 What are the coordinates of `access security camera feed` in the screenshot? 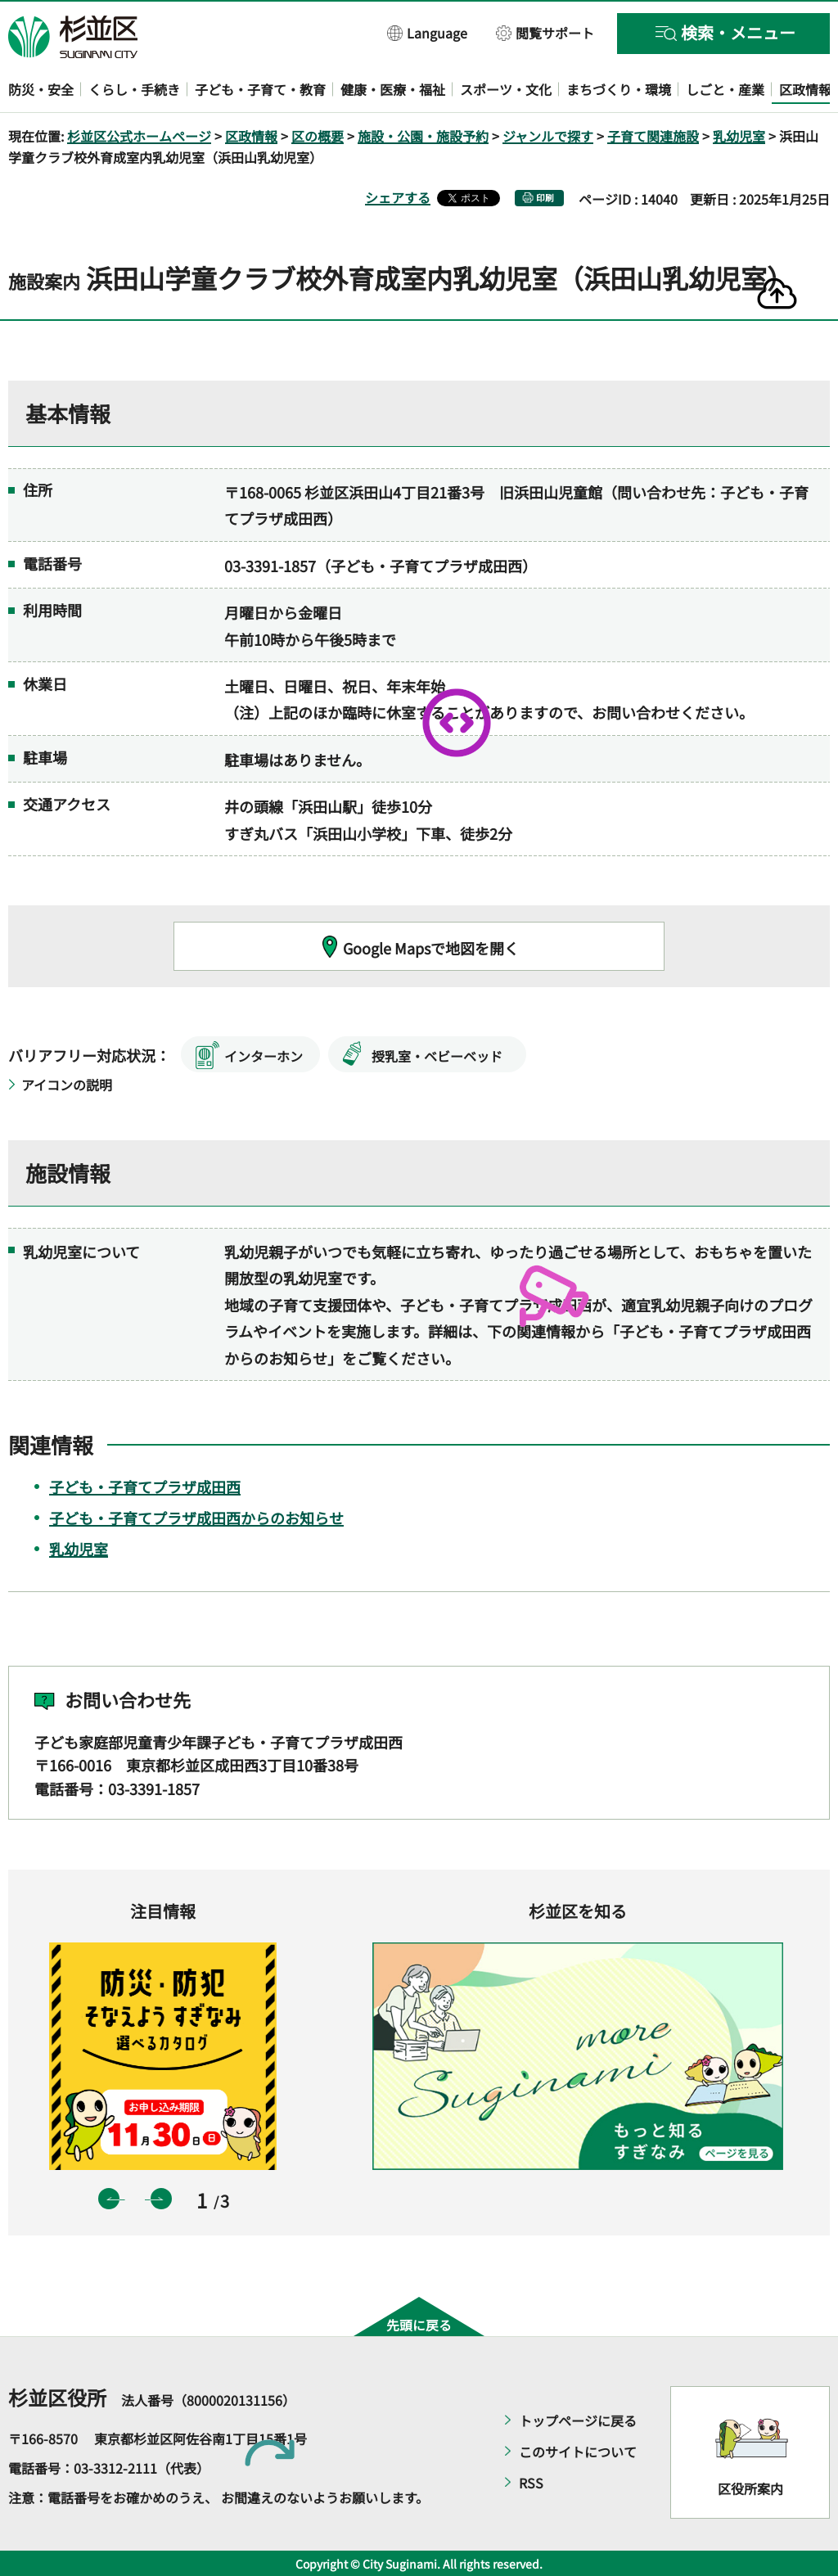 It's located at (555, 1294).